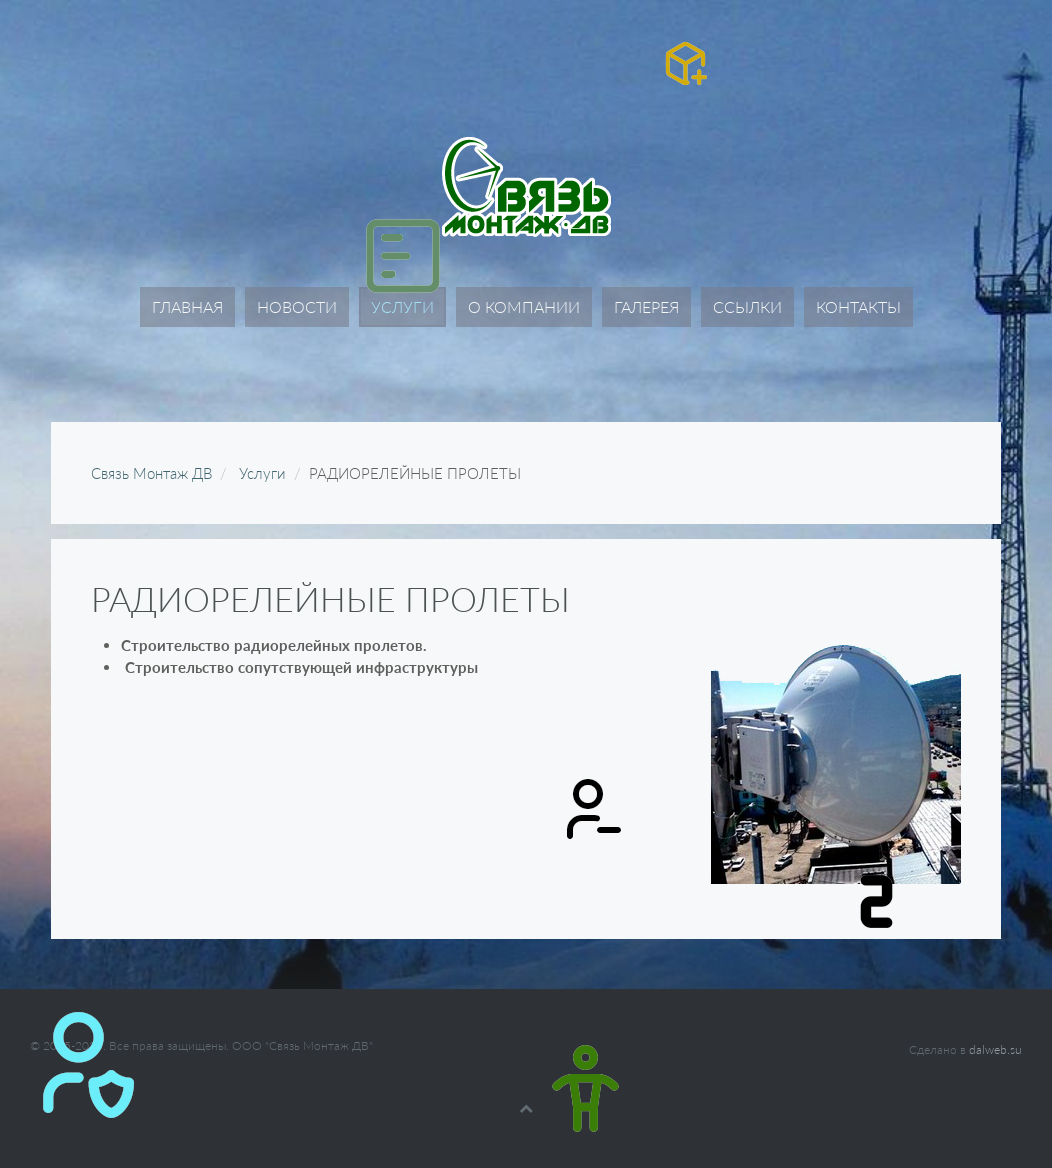 This screenshot has height=1168, width=1052. Describe the element at coordinates (585, 1090) in the screenshot. I see `view male user profile` at that location.